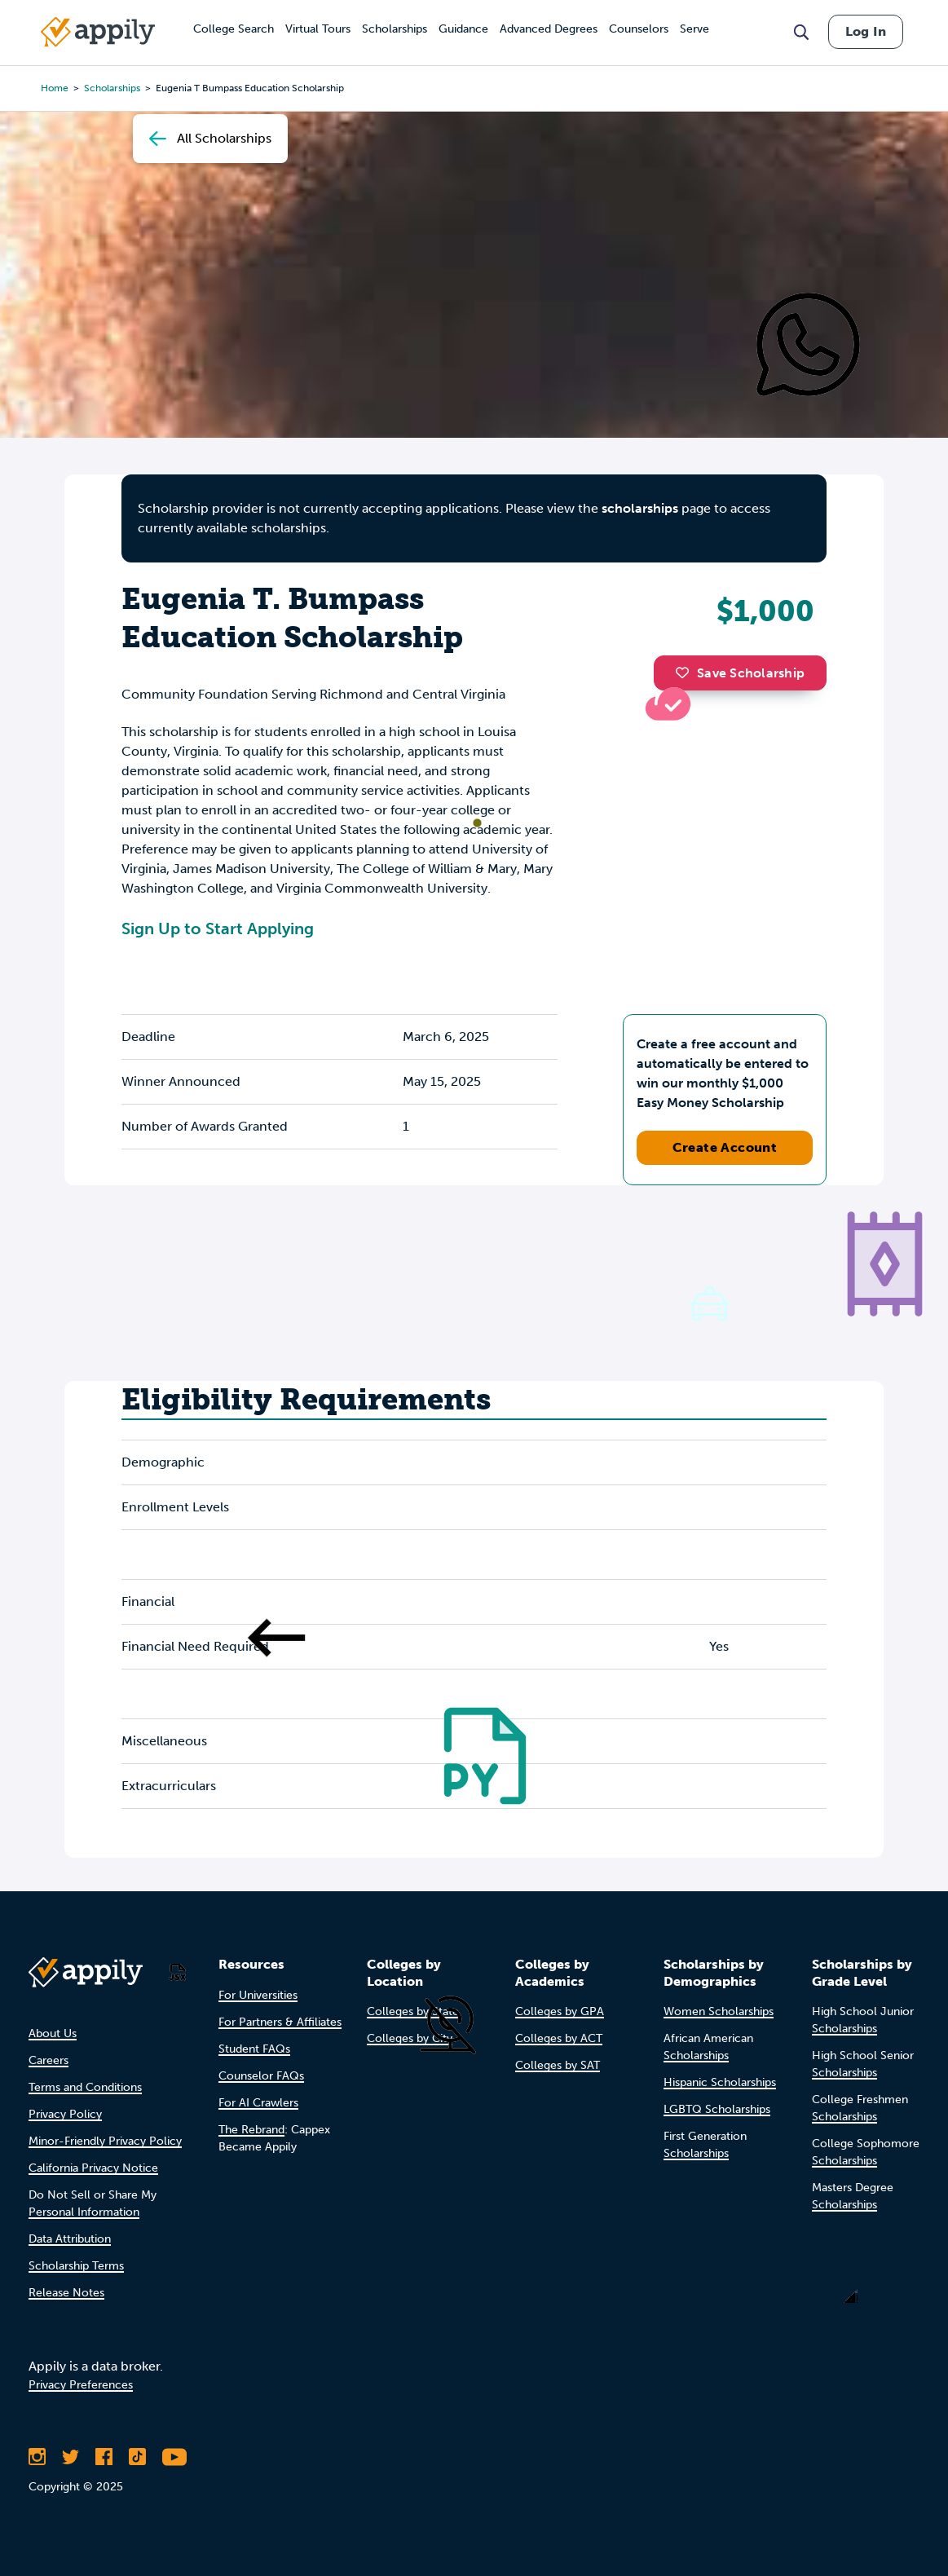 The width and height of the screenshot is (948, 2576). I want to click on indicates cellular signal with no internet connection, so click(850, 2296).